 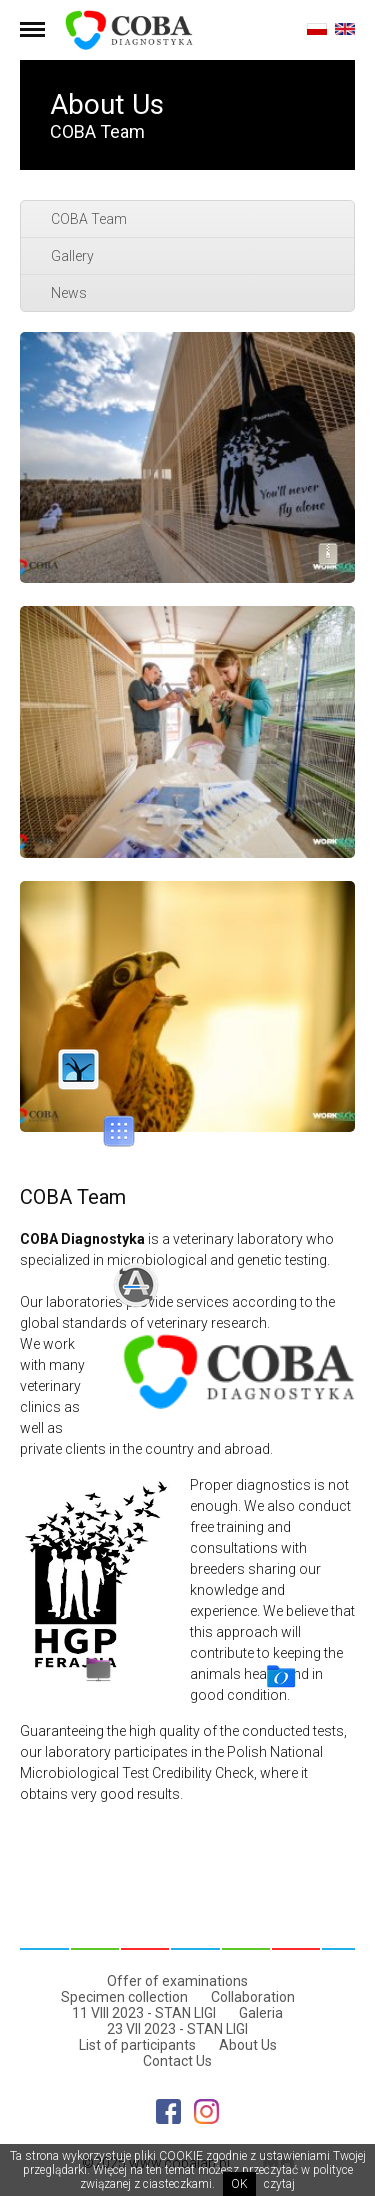 I want to click on view other applications, so click(x=119, y=1131).